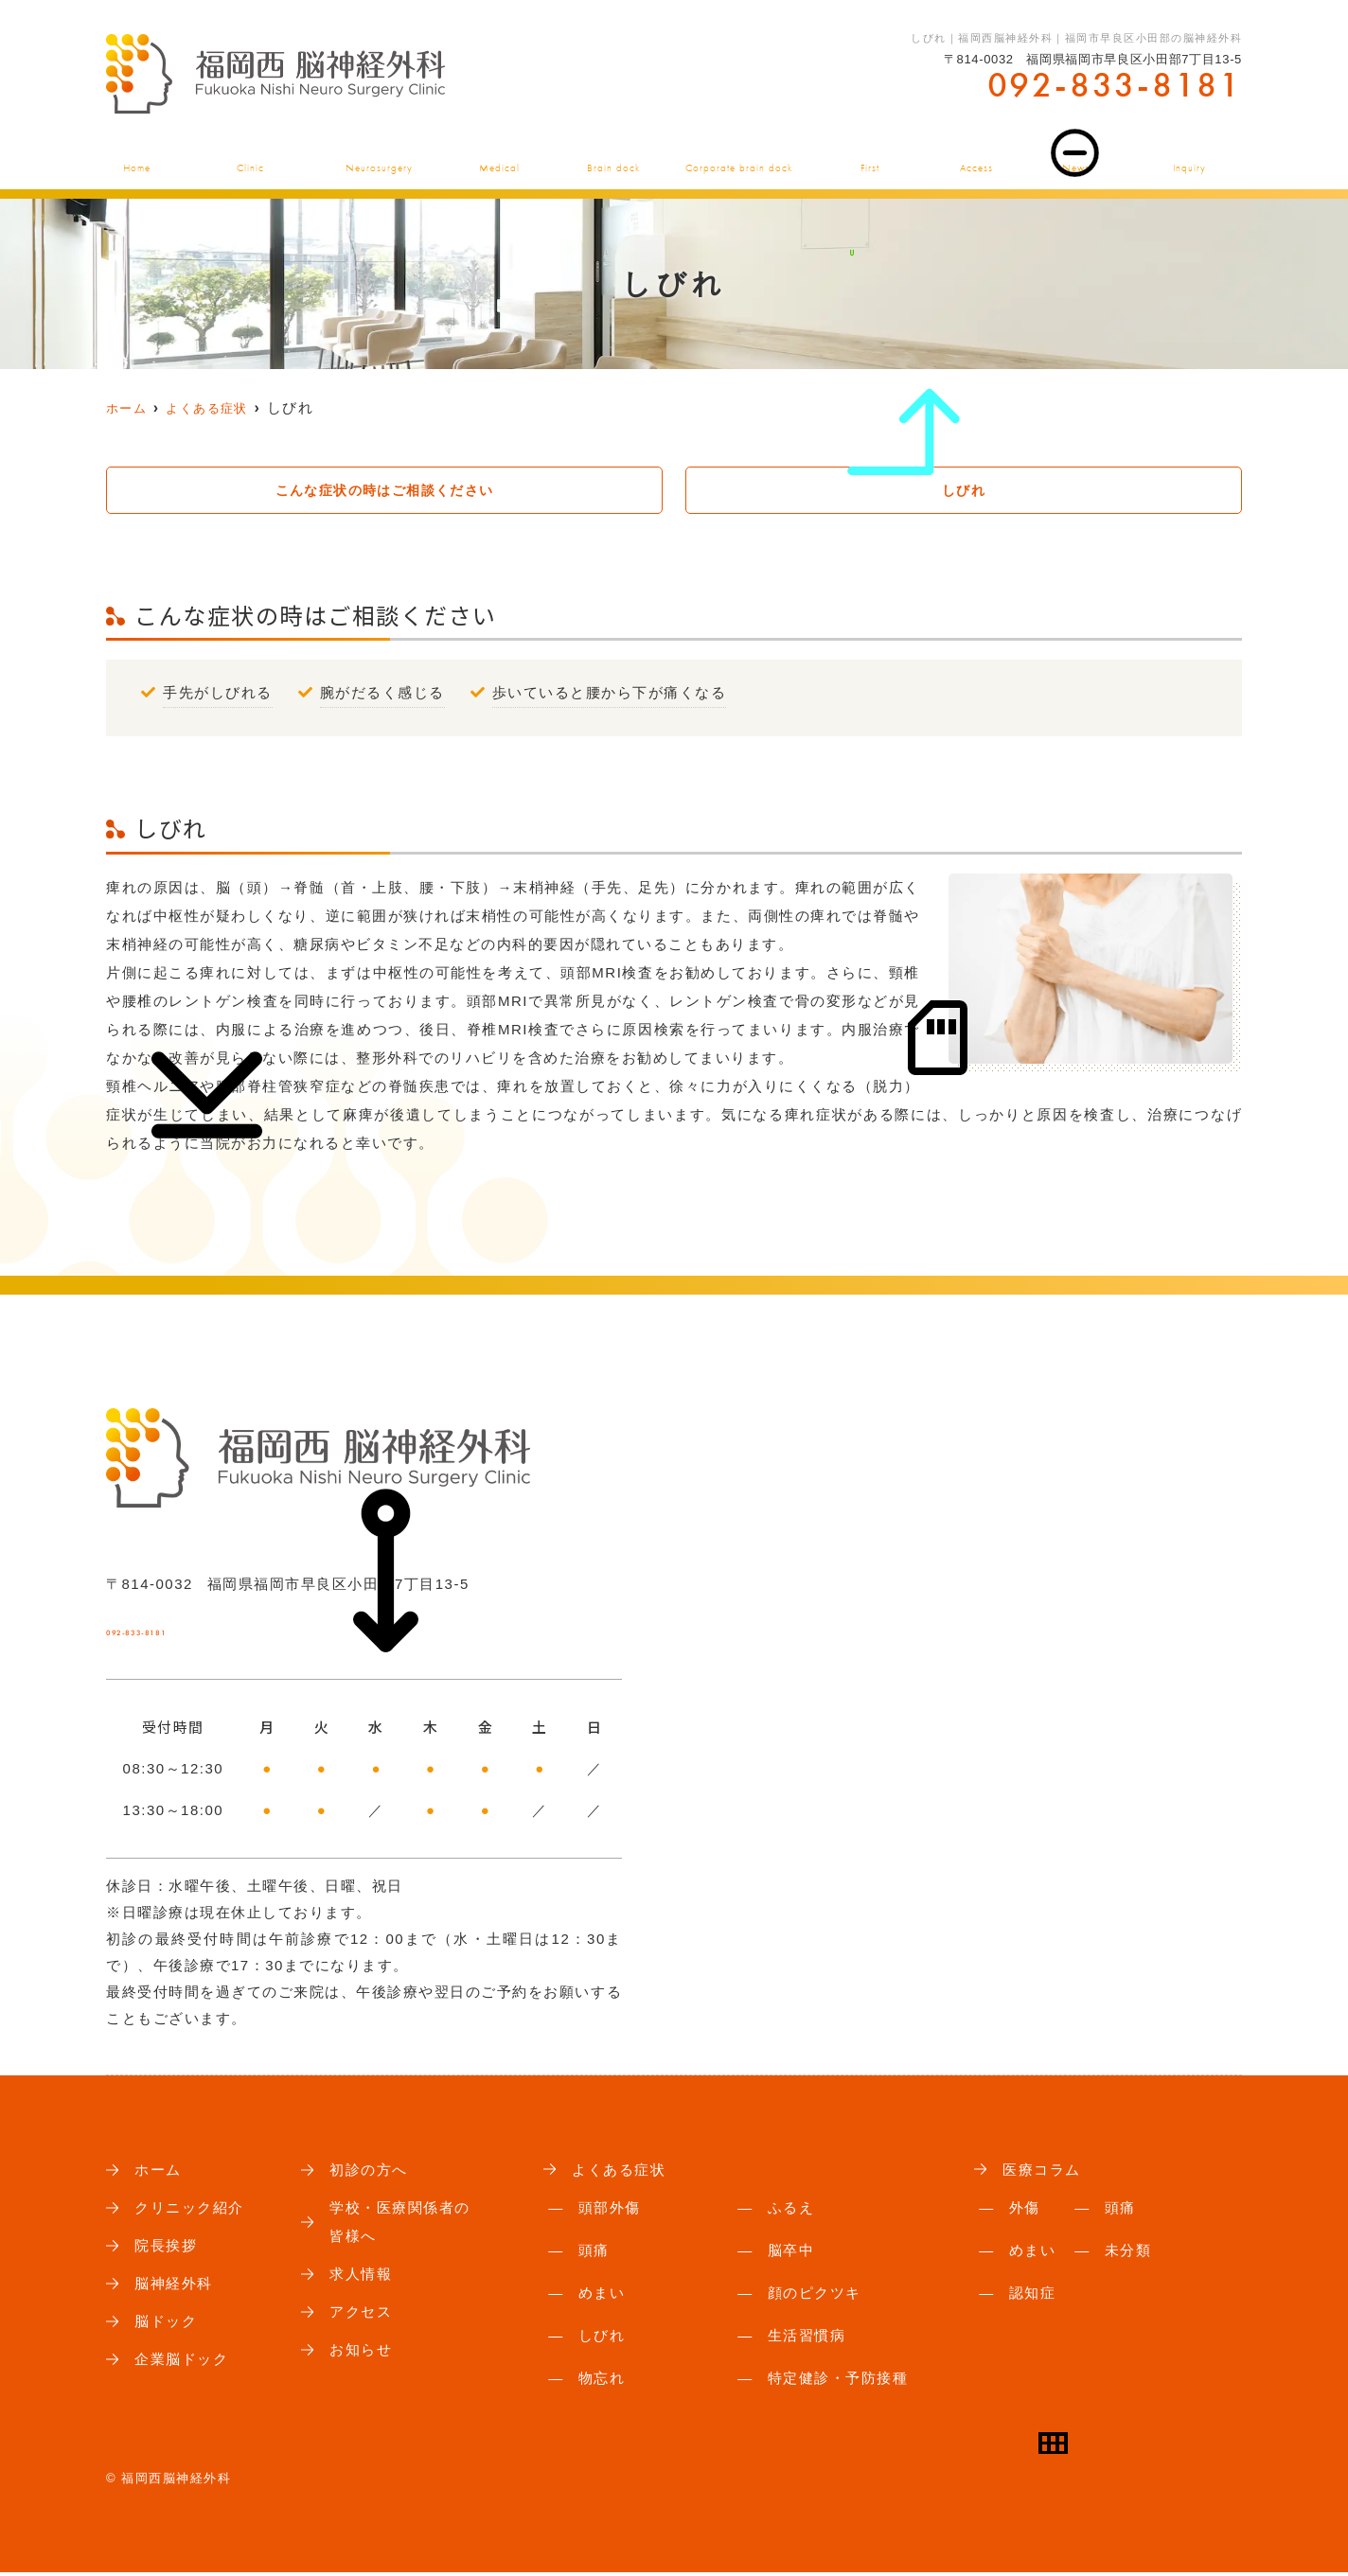 This screenshot has height=2576, width=1348. Describe the element at coordinates (852, 253) in the screenshot. I see `indicates an item starting with the letter u` at that location.